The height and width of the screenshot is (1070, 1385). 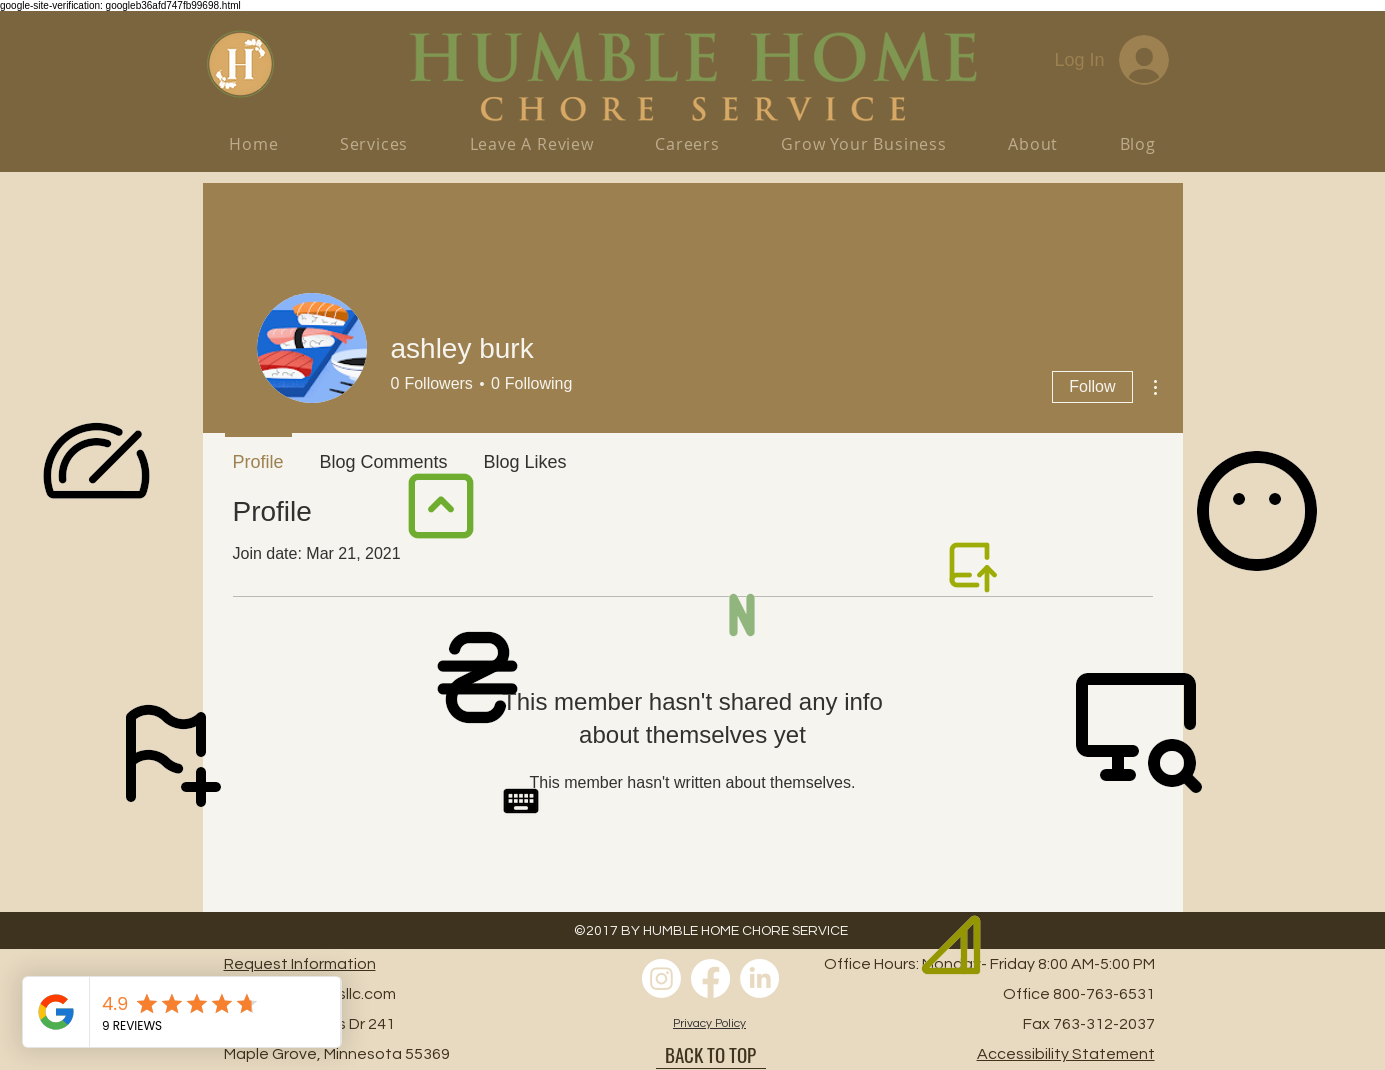 I want to click on indicates Ukrainian hryvnia currency, so click(x=477, y=677).